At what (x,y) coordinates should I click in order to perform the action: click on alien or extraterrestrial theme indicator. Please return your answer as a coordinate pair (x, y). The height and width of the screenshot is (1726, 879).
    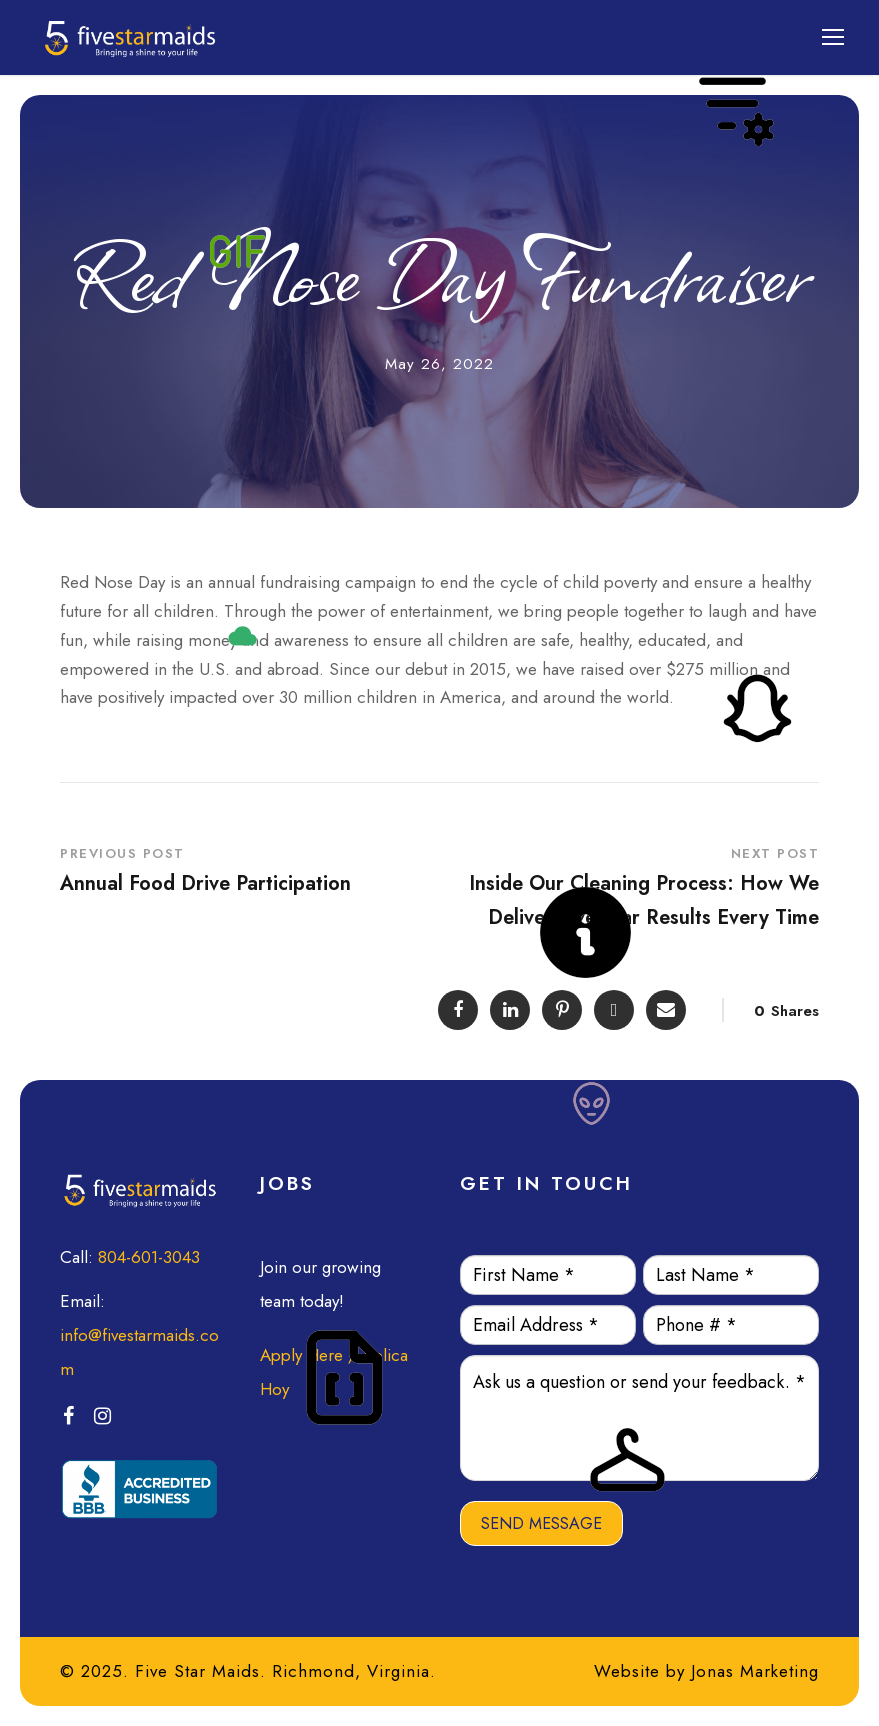
    Looking at the image, I should click on (591, 1103).